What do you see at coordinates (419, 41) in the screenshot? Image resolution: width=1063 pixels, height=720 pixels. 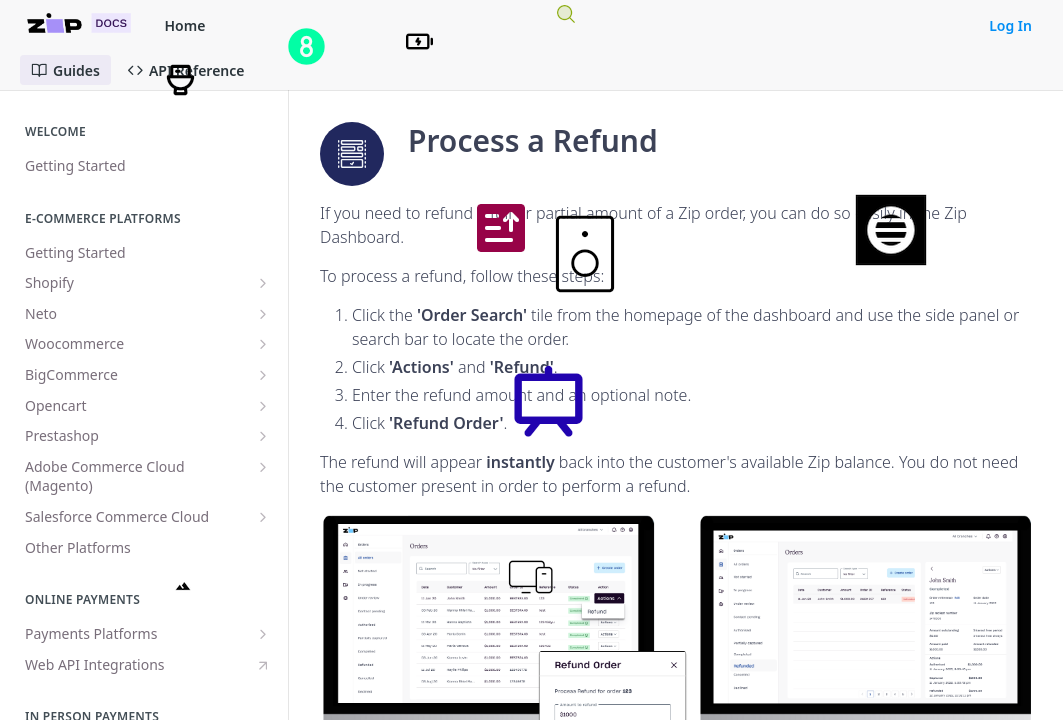 I see `indicates device is currently charging` at bounding box center [419, 41].